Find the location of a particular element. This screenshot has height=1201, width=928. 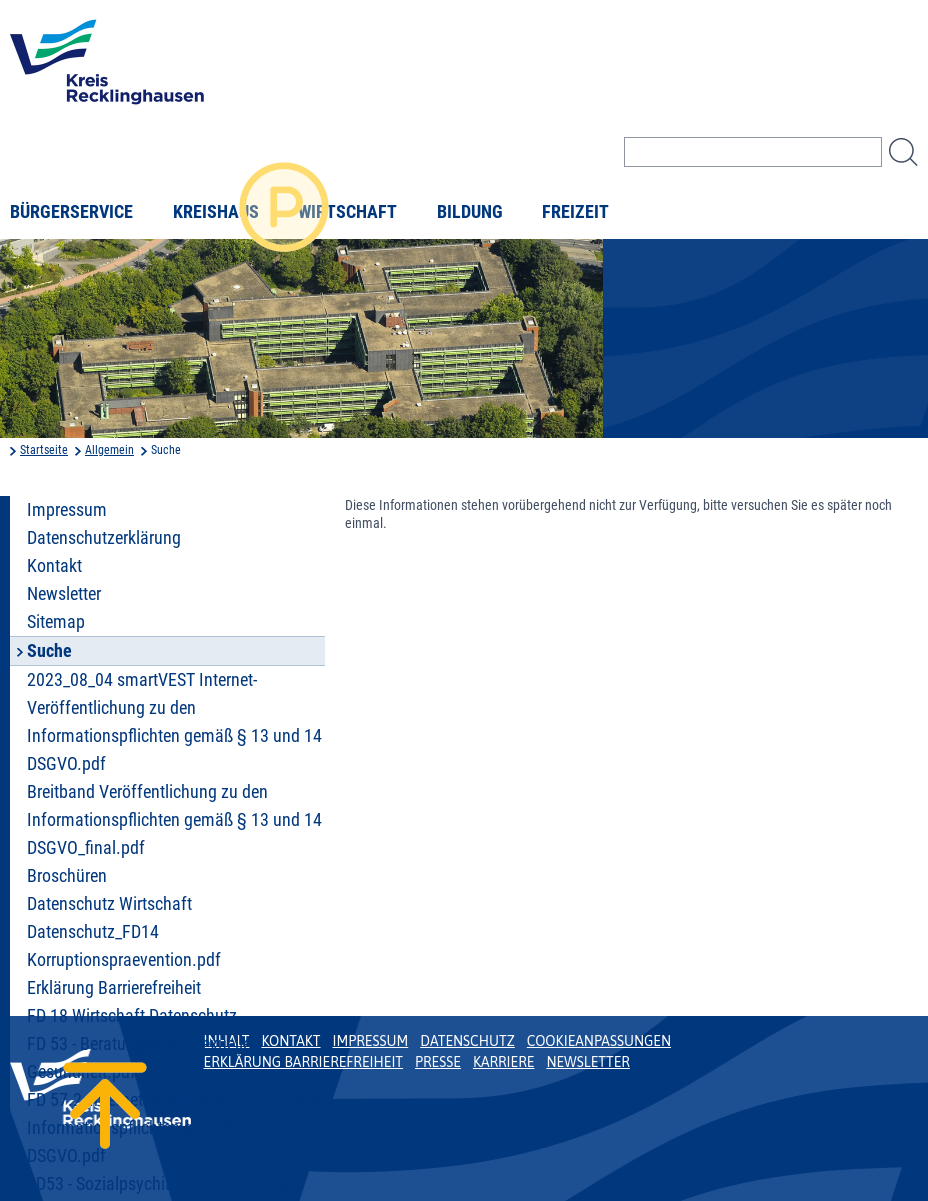

upload a file or document is located at coordinates (105, 1104).